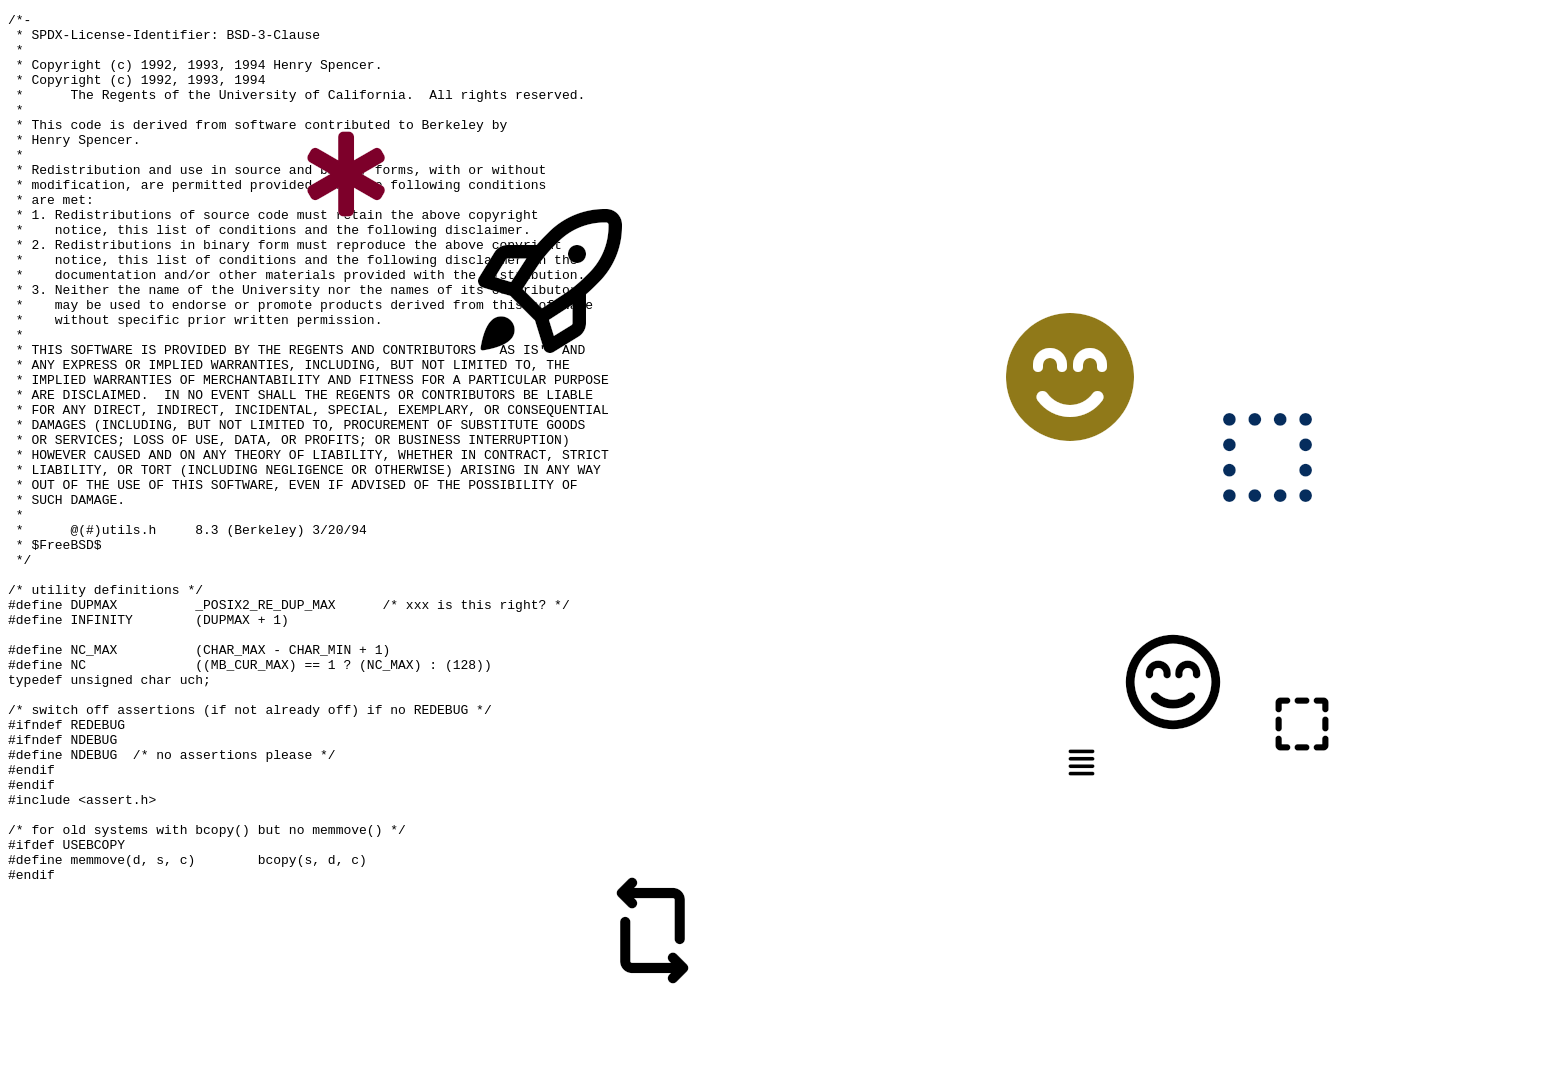 The image size is (1568, 1070). What do you see at coordinates (550, 281) in the screenshot?
I see `launch or deploy a project` at bounding box center [550, 281].